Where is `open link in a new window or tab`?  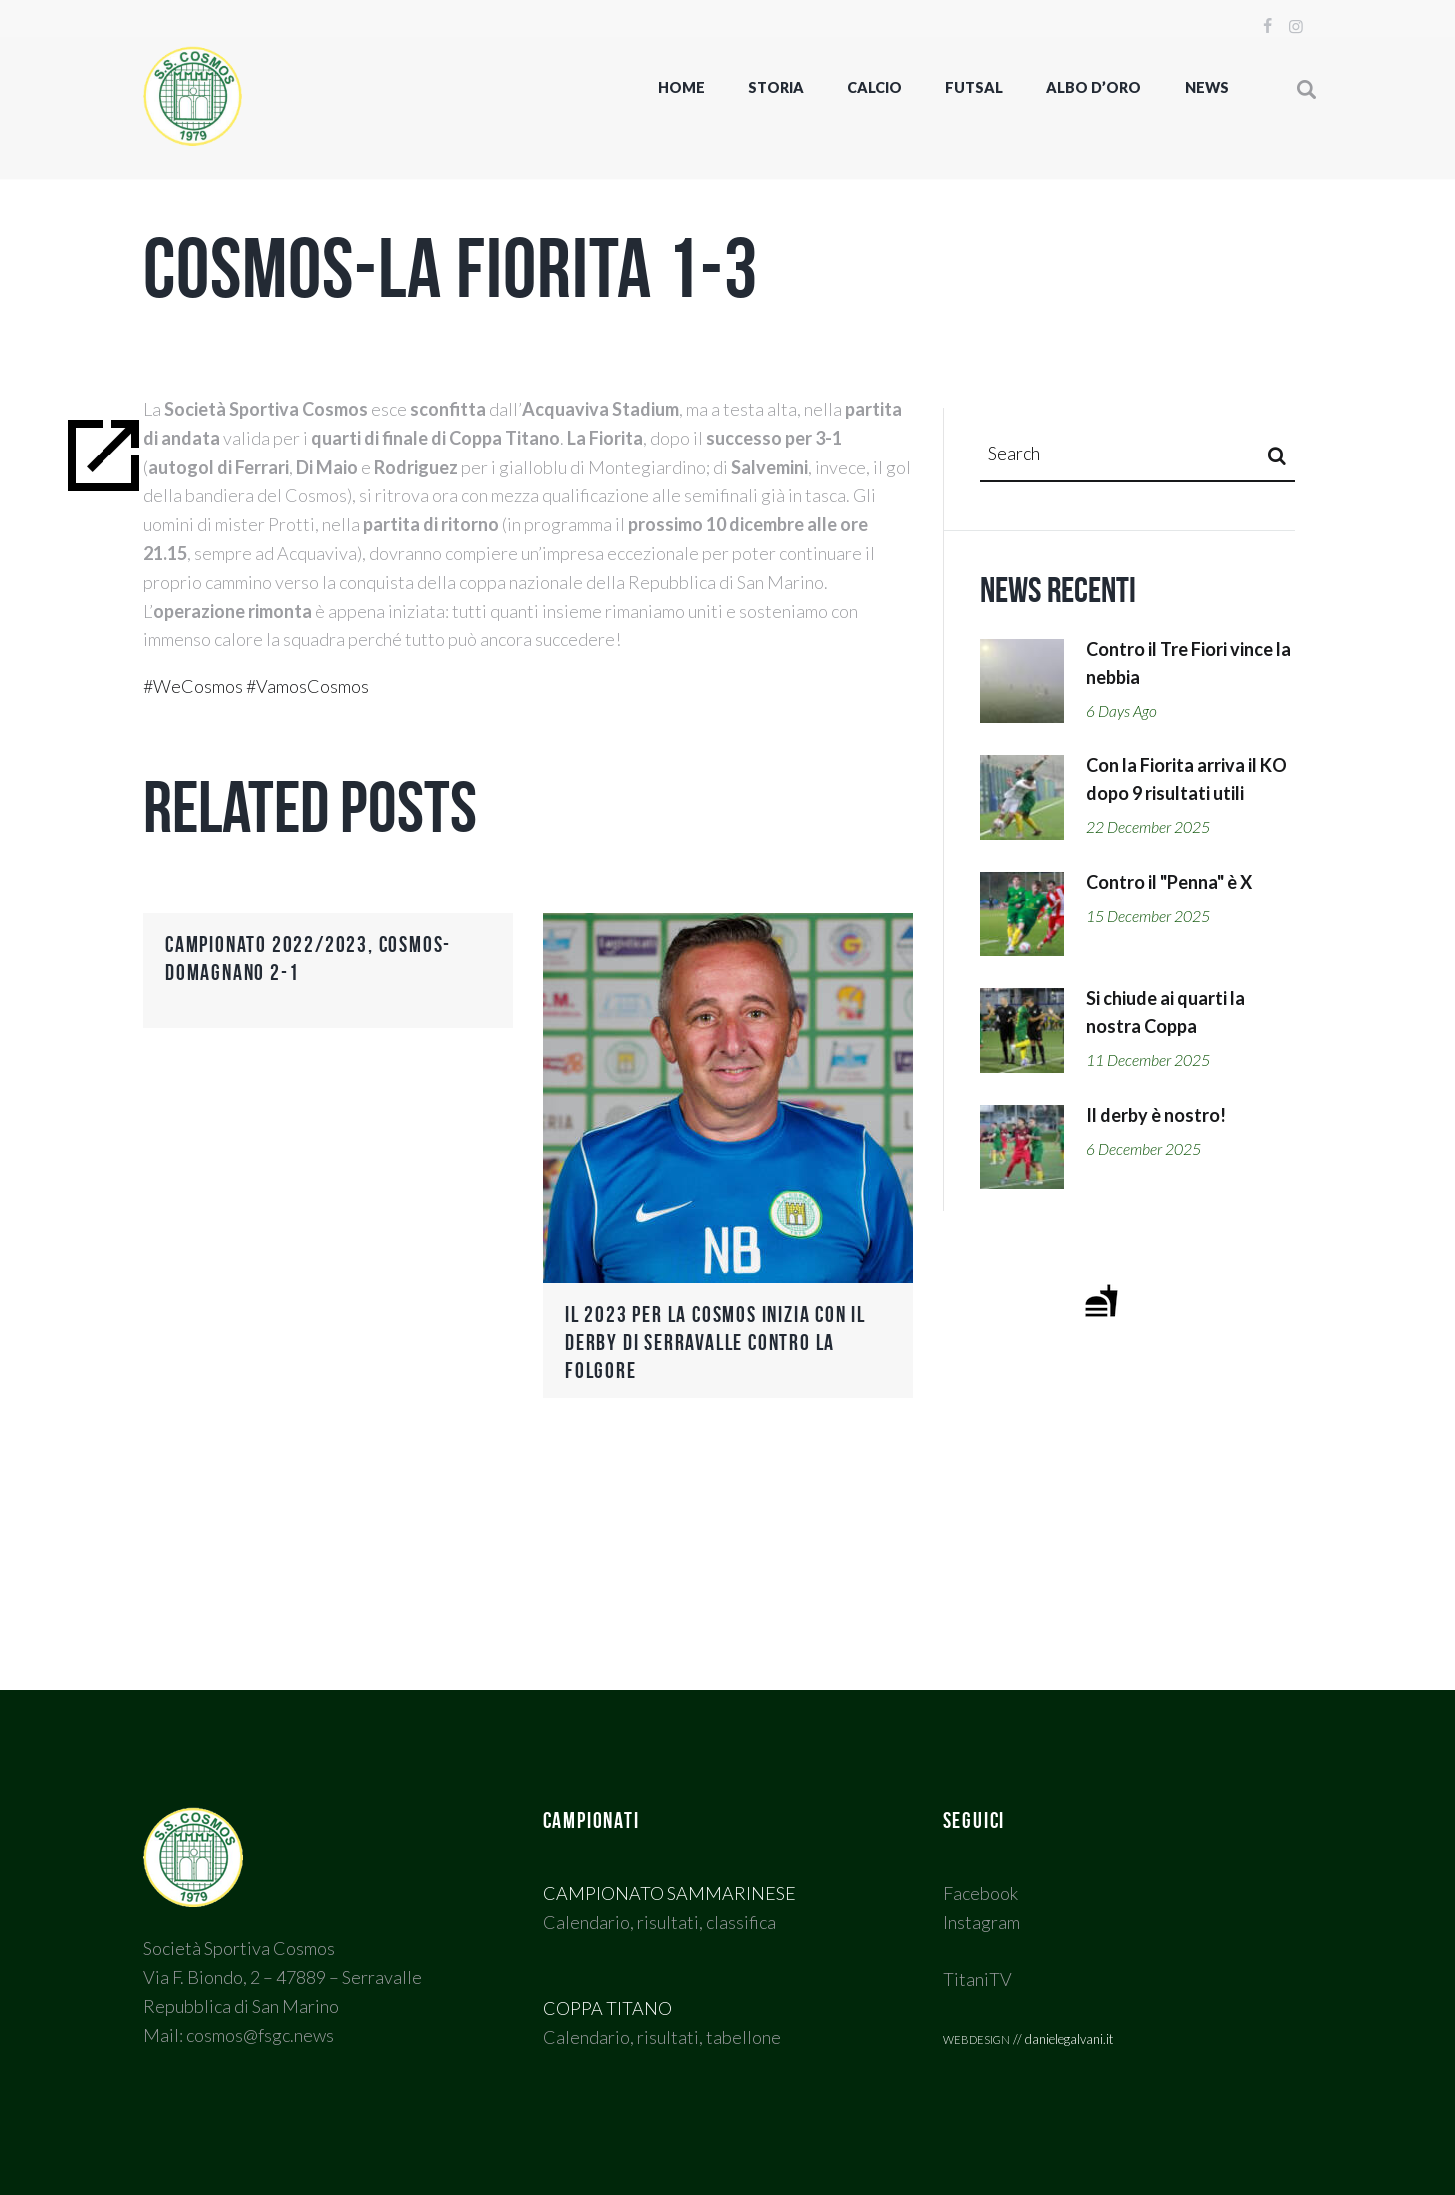
open link in a new window or tab is located at coordinates (103, 455).